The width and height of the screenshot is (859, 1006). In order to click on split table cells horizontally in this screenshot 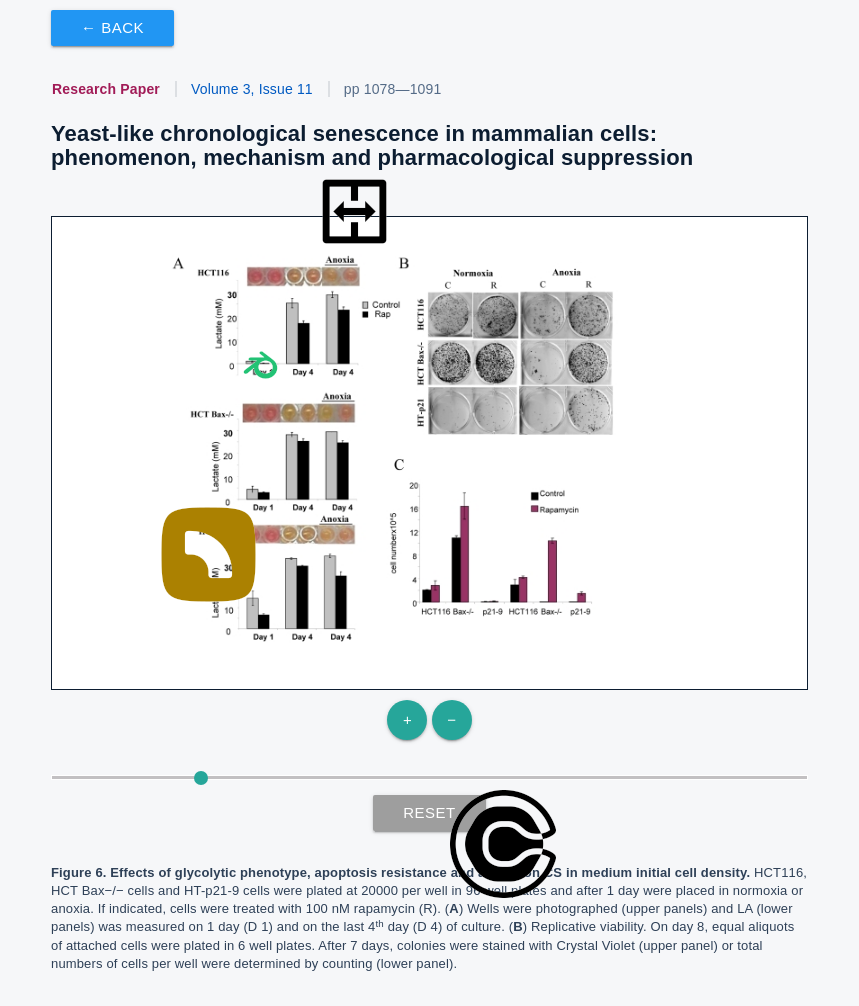, I will do `click(354, 211)`.